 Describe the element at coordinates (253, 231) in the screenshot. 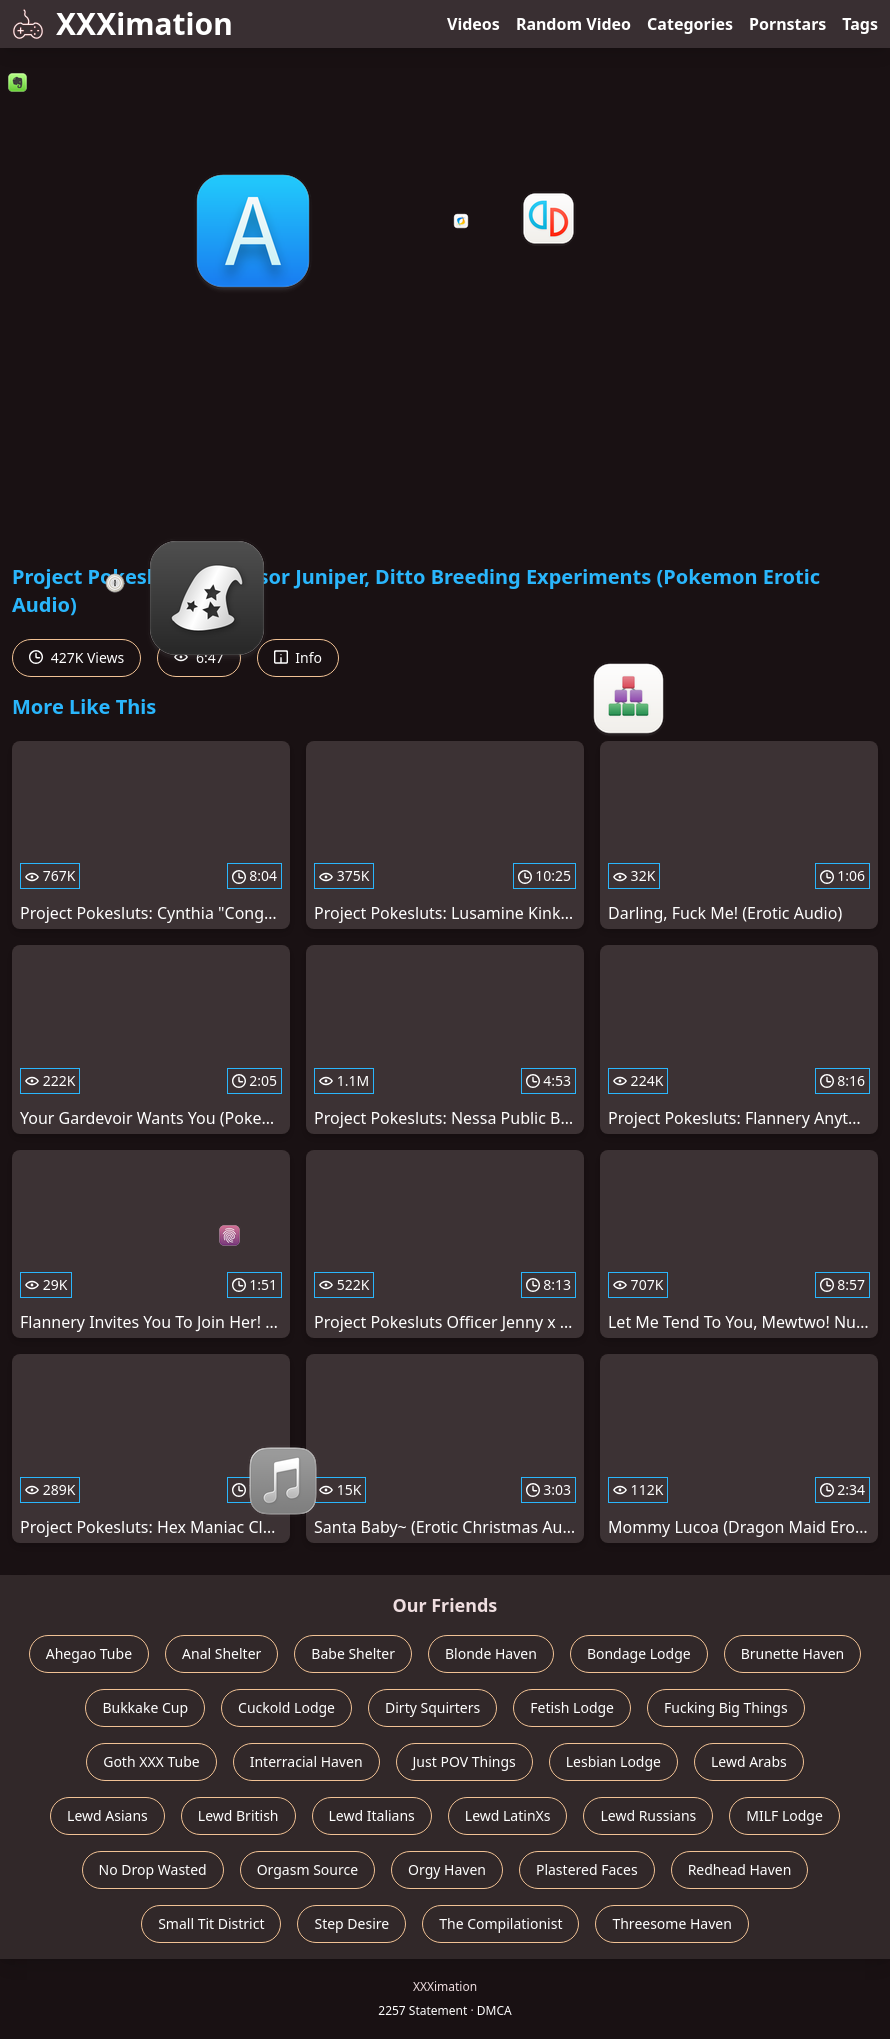

I see `open fcitx input method settings` at that location.